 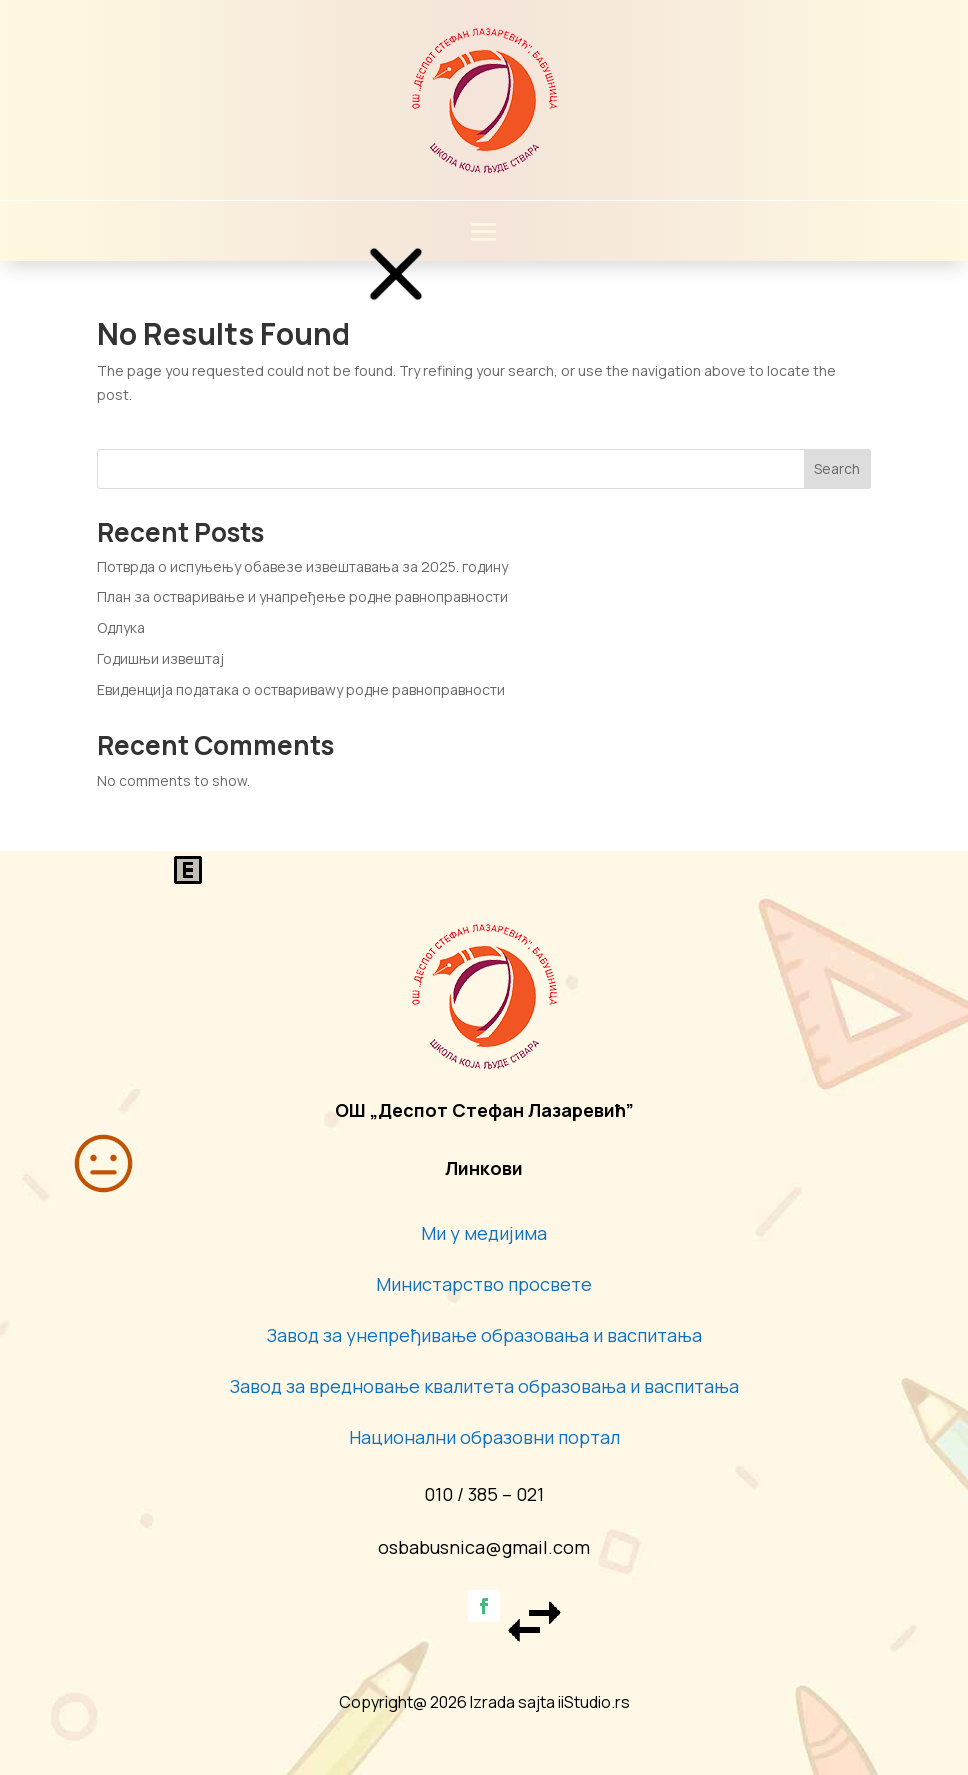 I want to click on close or dismiss a dialog, so click(x=396, y=274).